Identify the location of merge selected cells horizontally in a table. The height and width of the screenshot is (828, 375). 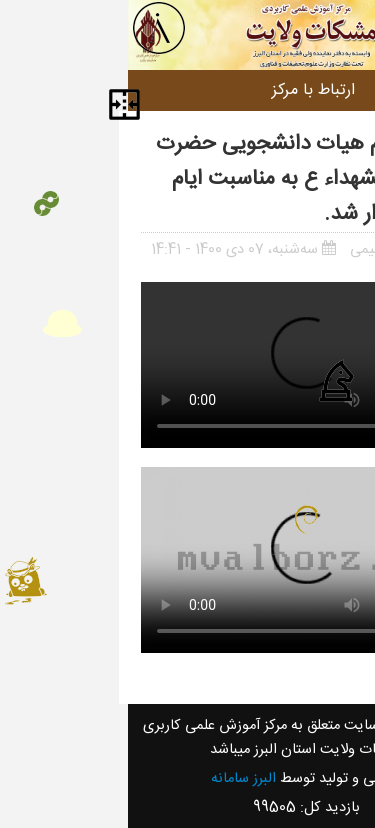
(124, 104).